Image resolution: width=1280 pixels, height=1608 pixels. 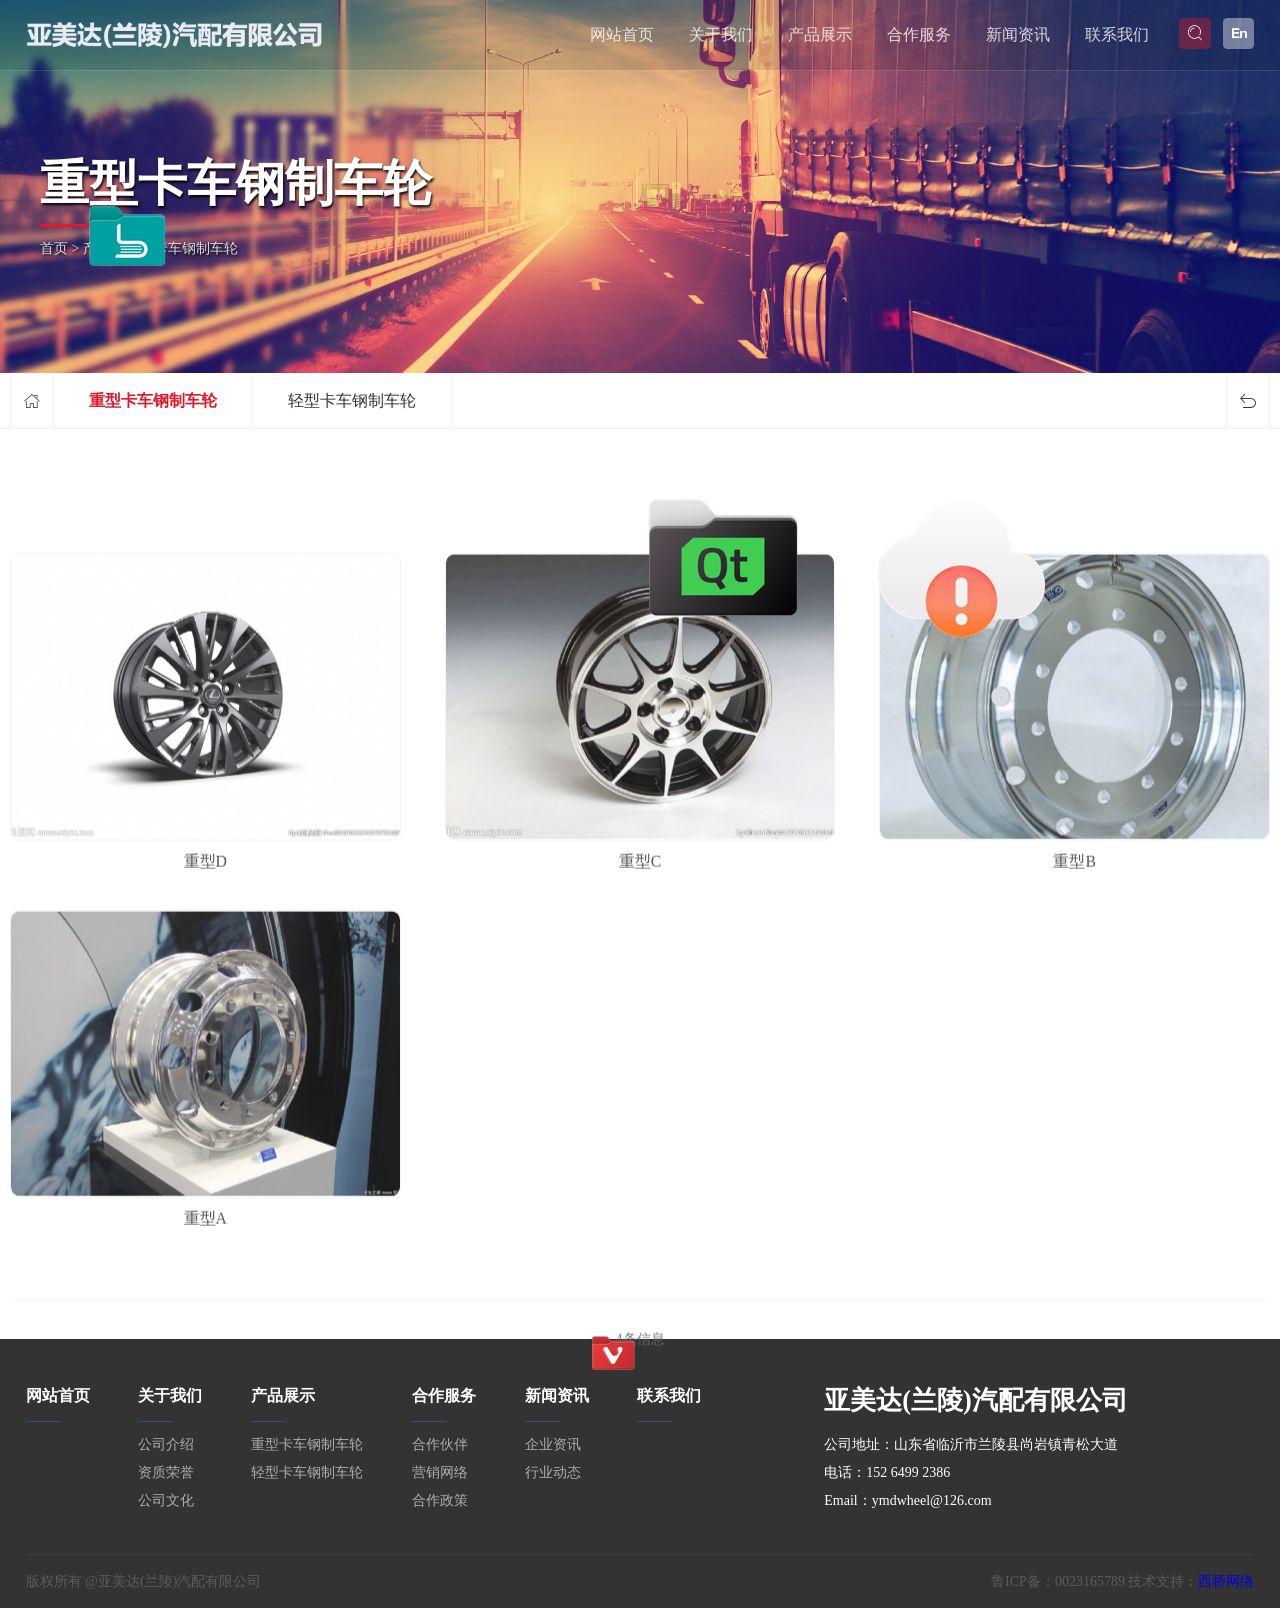 What do you see at coordinates (961, 568) in the screenshot?
I see `severe weather alert notification` at bounding box center [961, 568].